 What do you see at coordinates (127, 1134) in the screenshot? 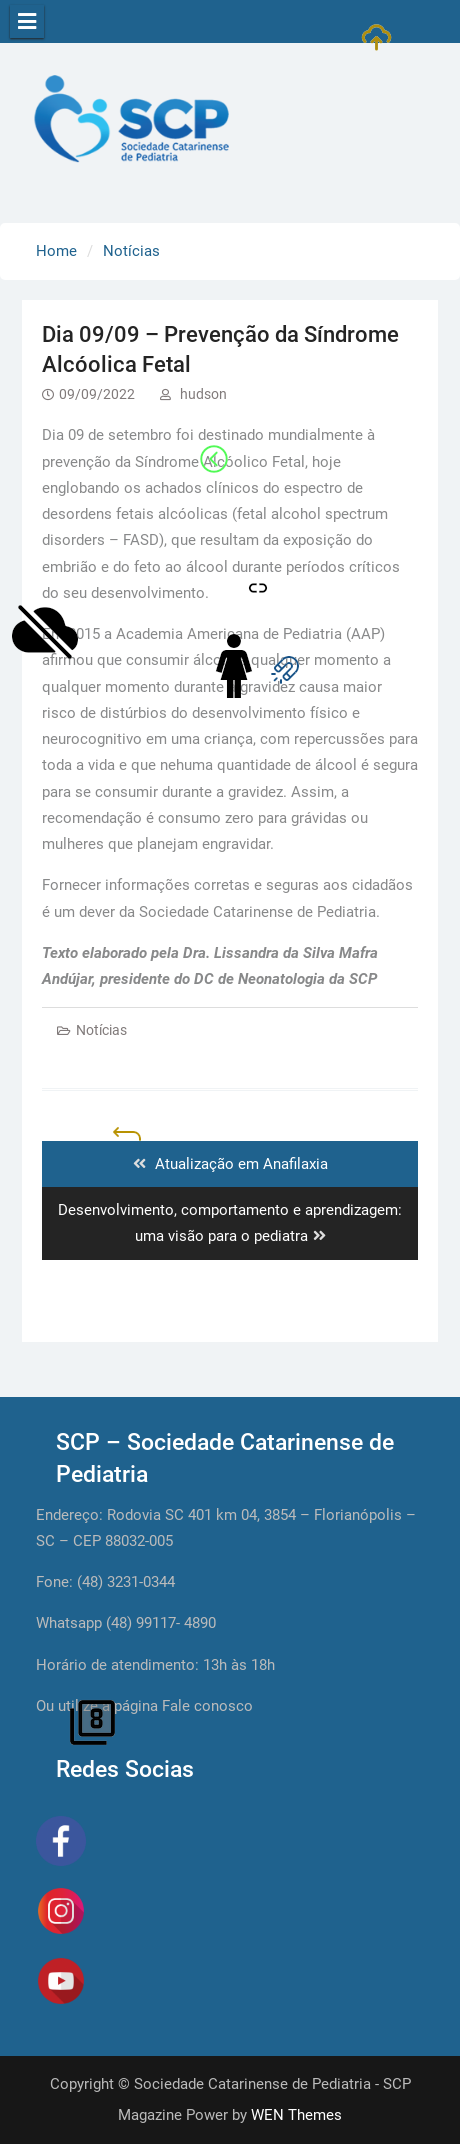
I see `go back to previous screen` at bounding box center [127, 1134].